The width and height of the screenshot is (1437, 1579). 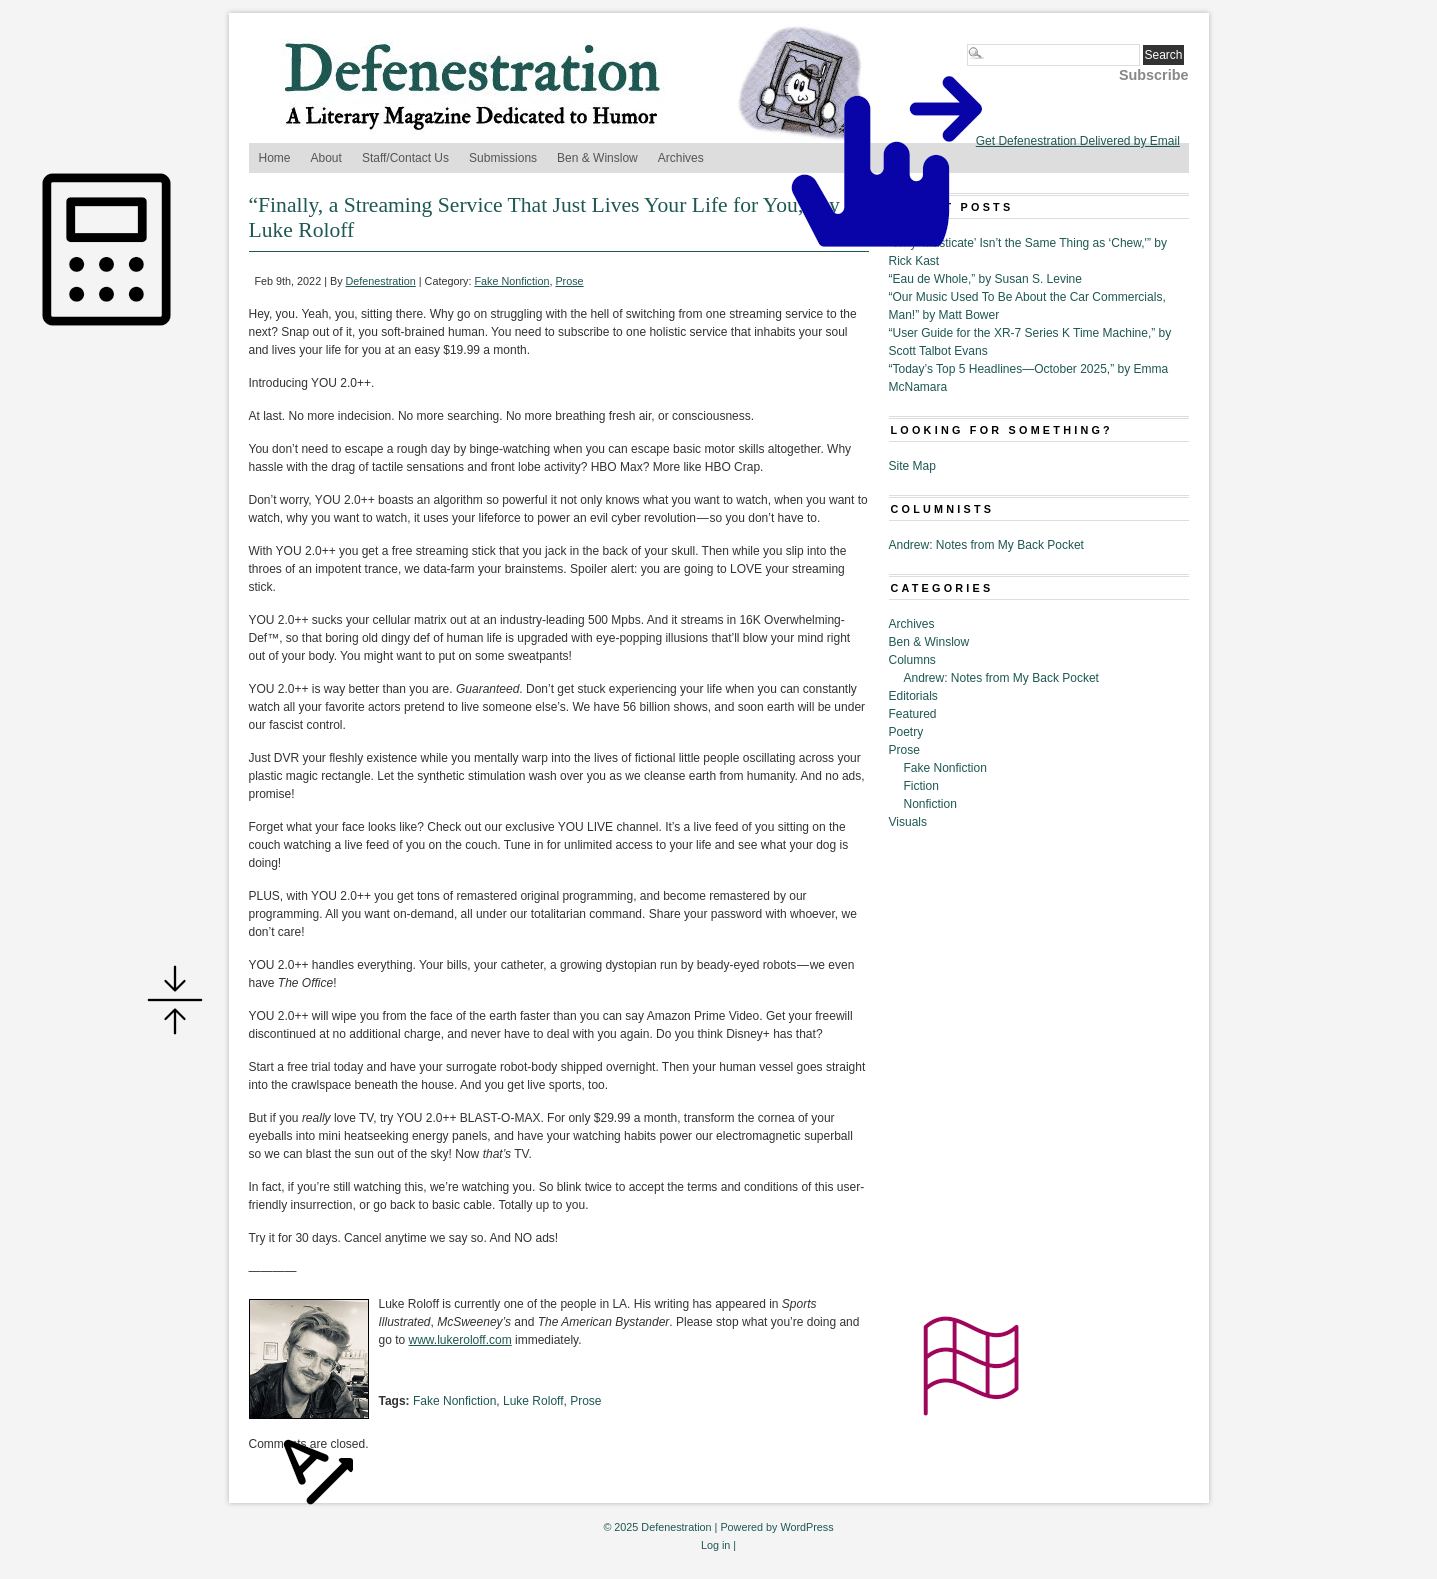 What do you see at coordinates (877, 168) in the screenshot?
I see `swipe right to continue or proceed` at bounding box center [877, 168].